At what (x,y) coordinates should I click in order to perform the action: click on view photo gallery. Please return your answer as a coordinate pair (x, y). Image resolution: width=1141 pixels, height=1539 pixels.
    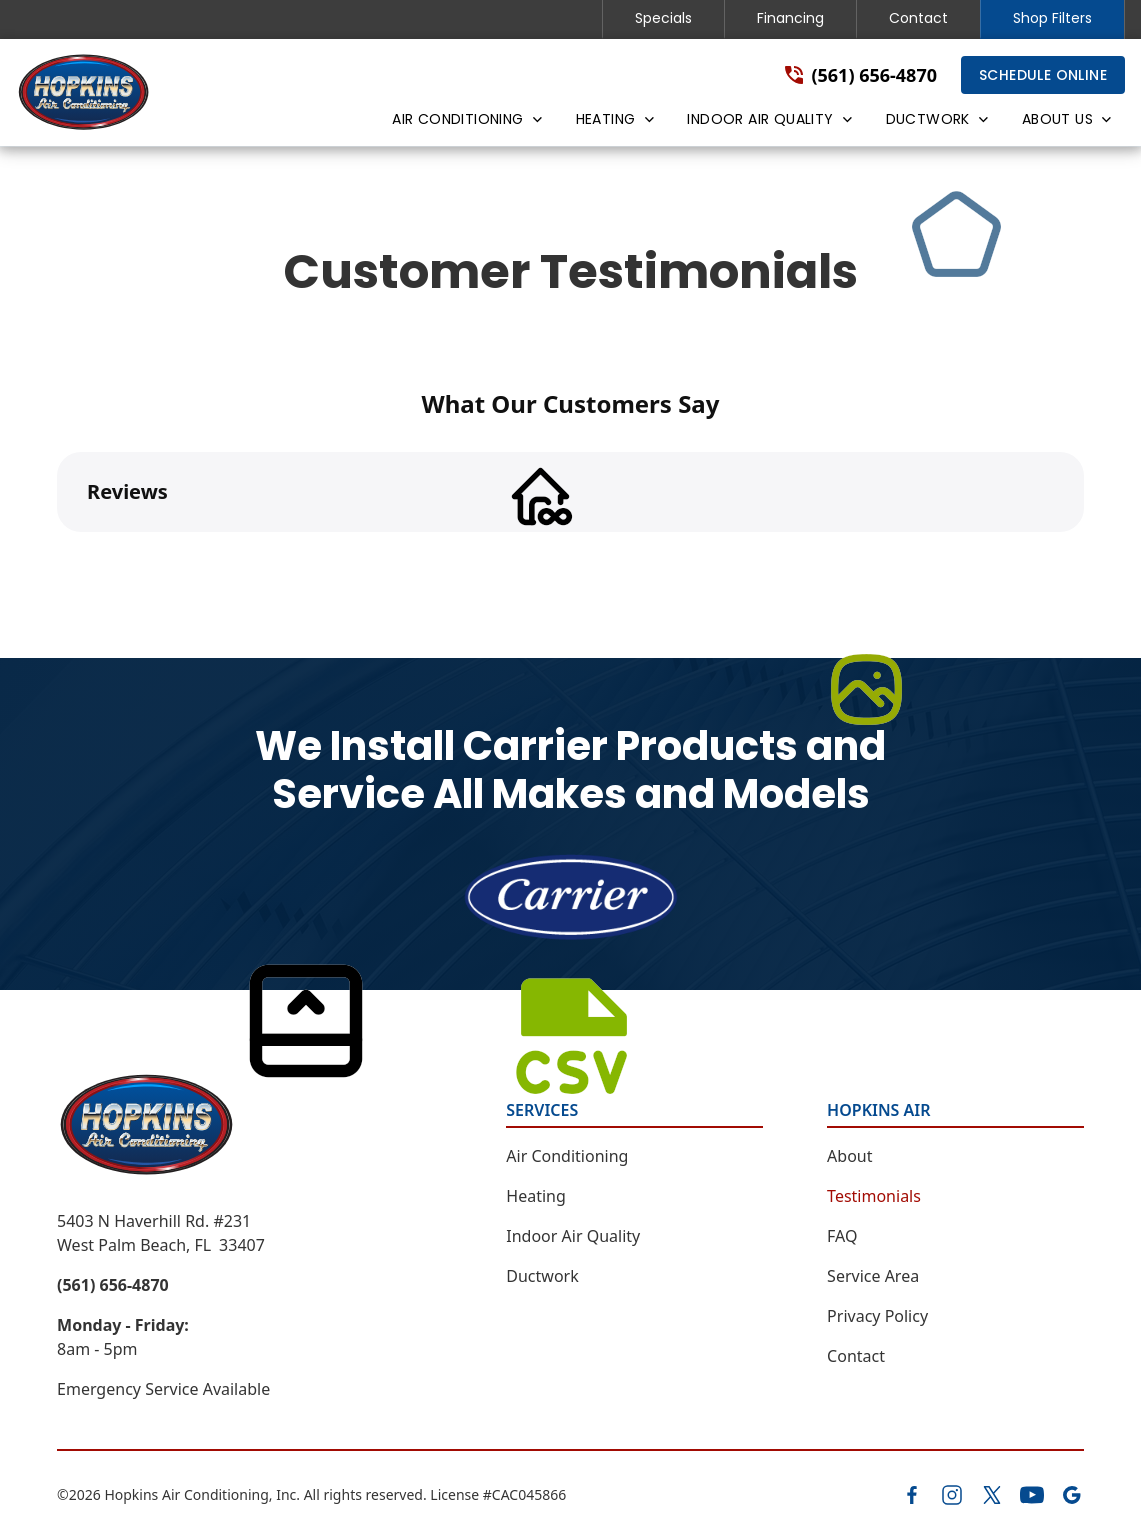
    Looking at the image, I should click on (866, 689).